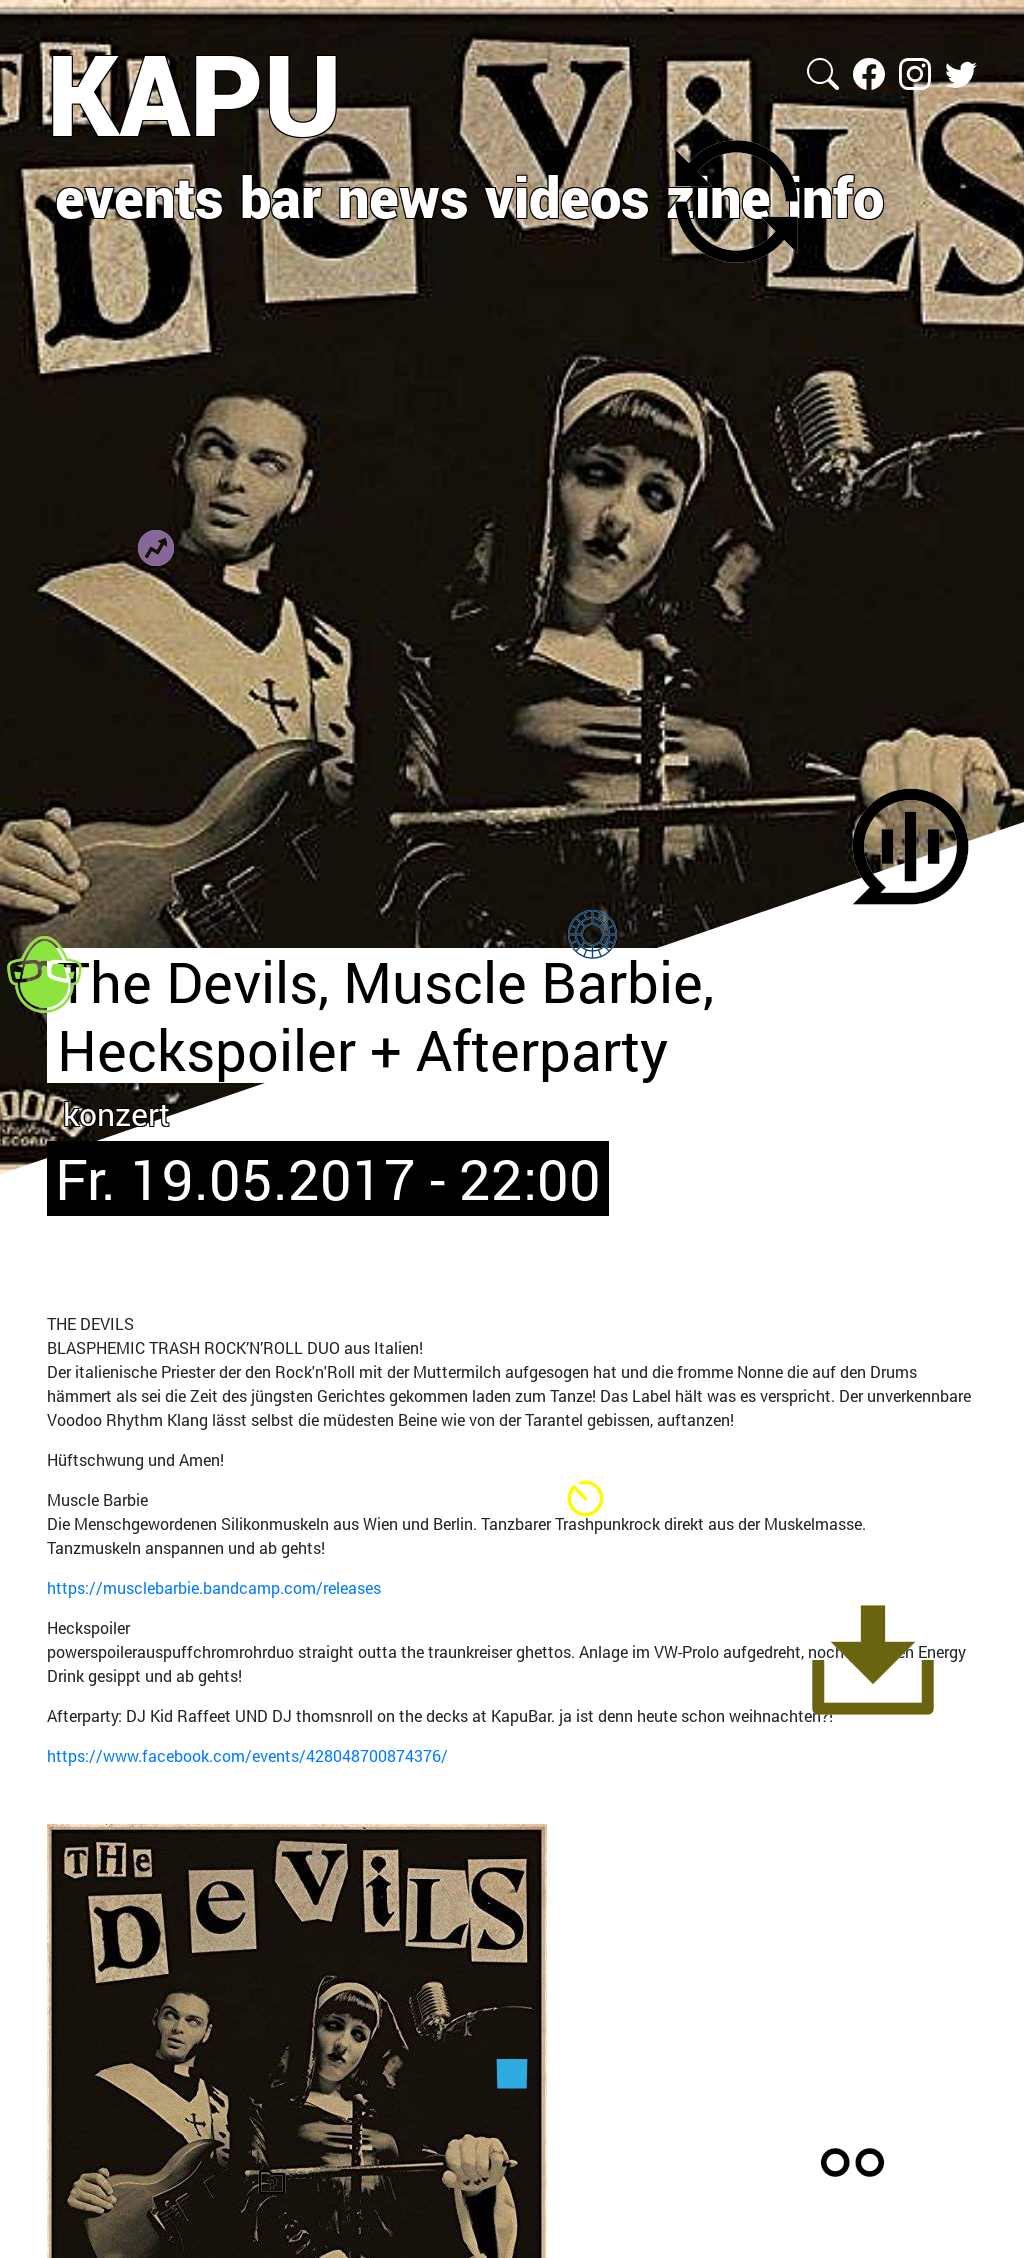  What do you see at coordinates (585, 1498) in the screenshot?
I see `scan a QR code or barcode` at bounding box center [585, 1498].